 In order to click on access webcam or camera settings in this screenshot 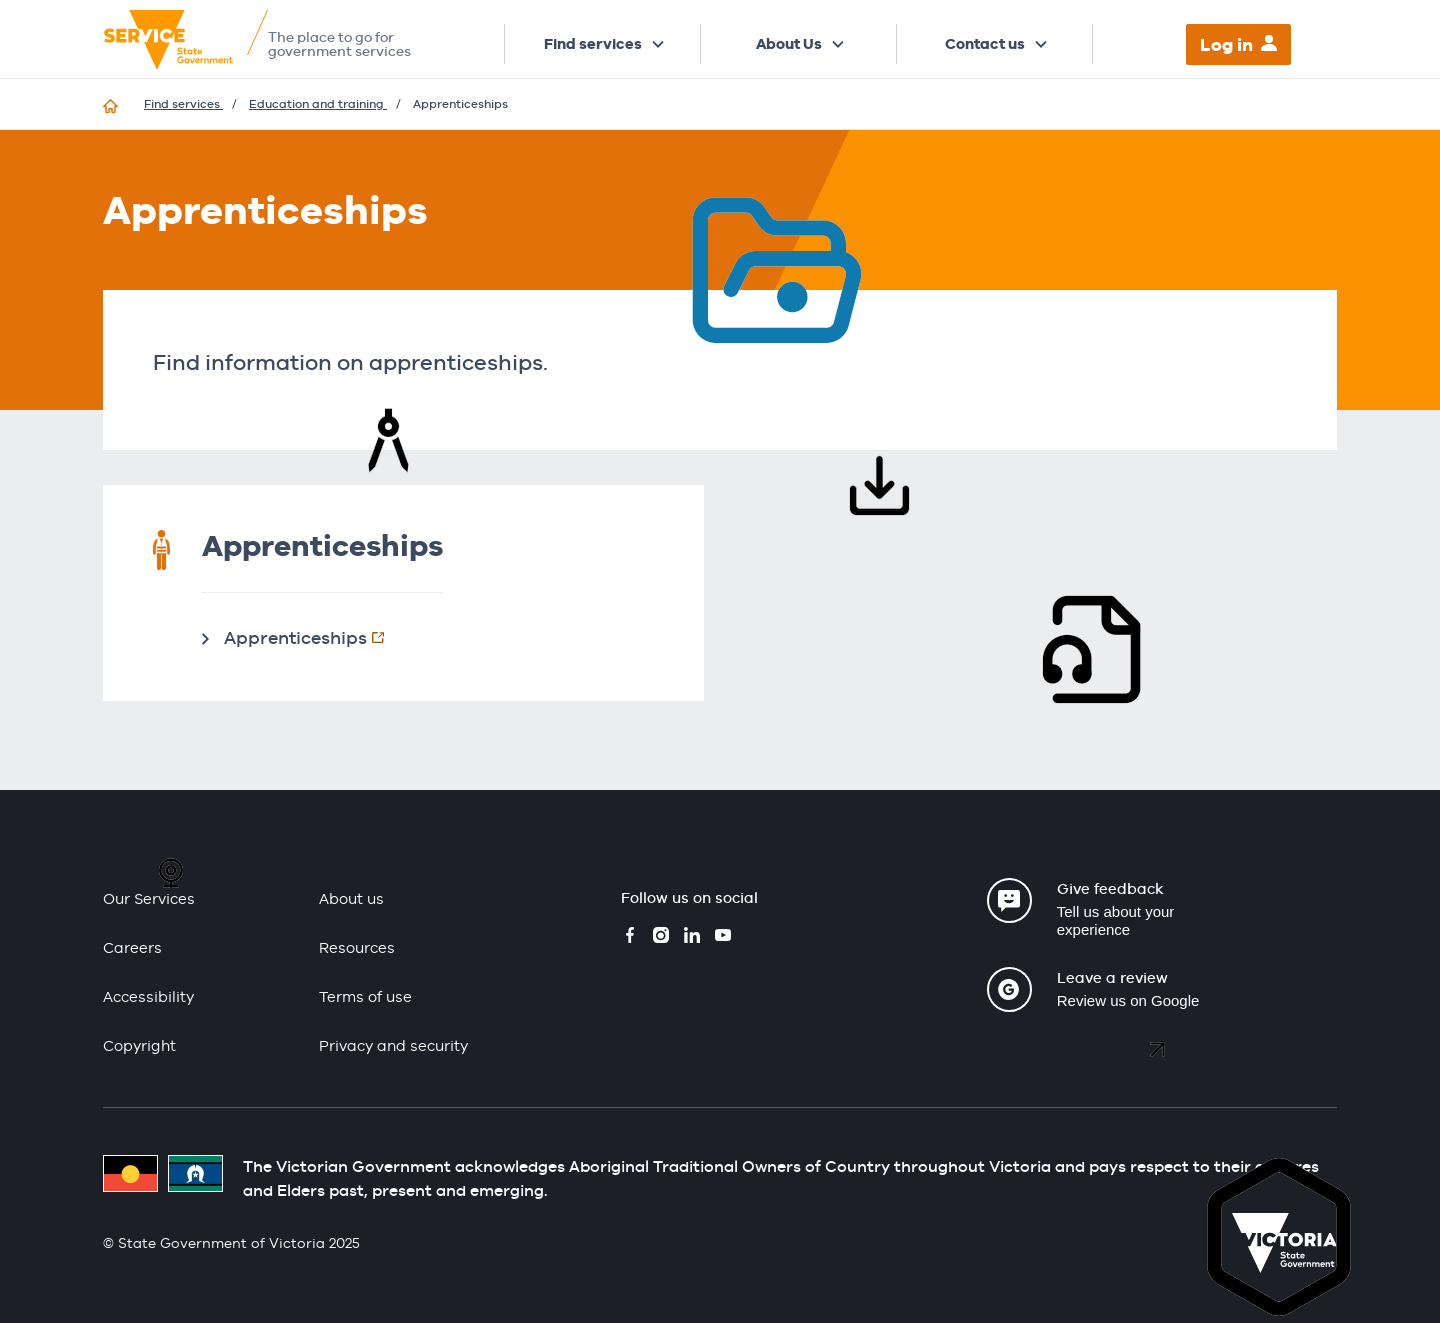, I will do `click(171, 873)`.